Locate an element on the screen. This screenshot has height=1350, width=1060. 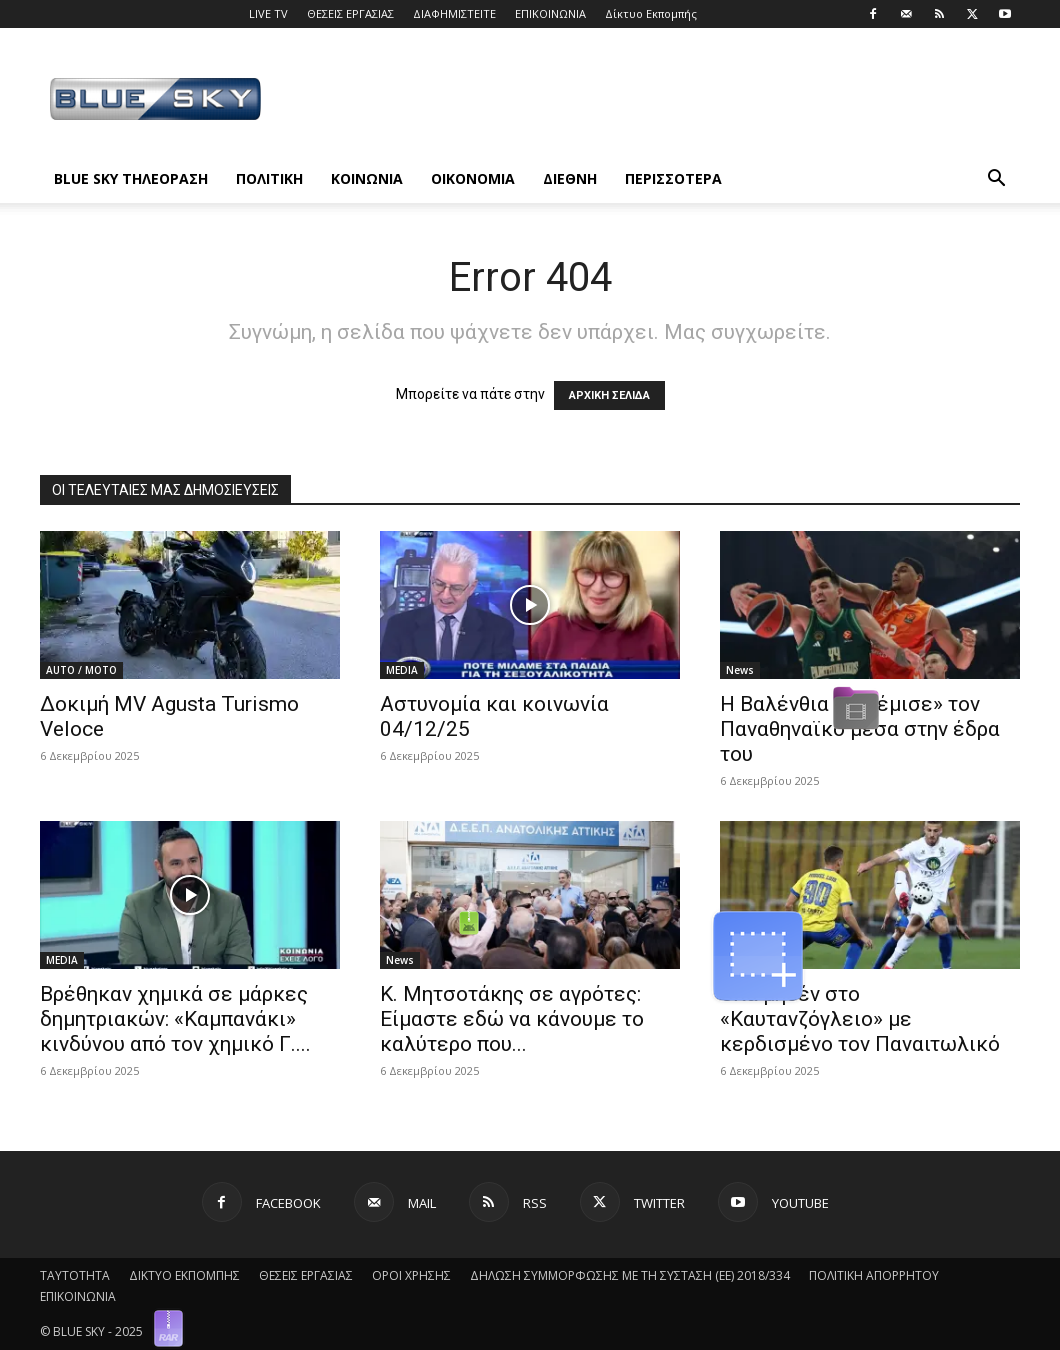
take a screenshot is located at coordinates (758, 956).